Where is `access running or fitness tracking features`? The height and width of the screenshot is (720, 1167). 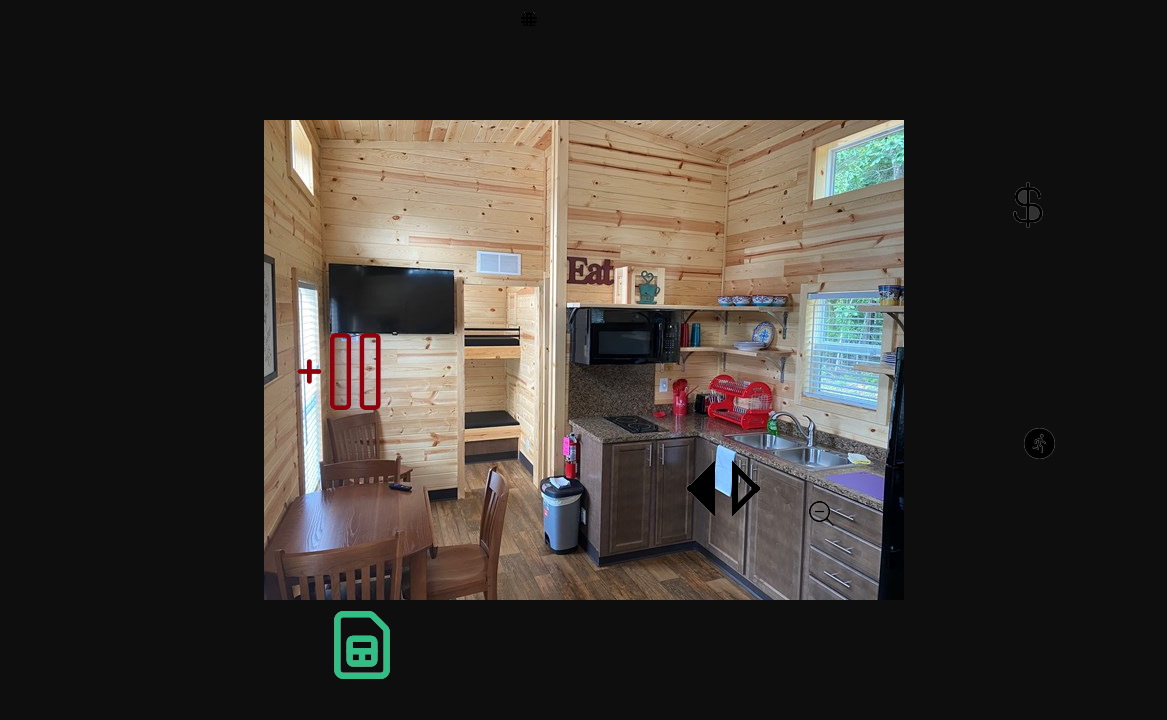
access running or fitness tracking features is located at coordinates (1039, 443).